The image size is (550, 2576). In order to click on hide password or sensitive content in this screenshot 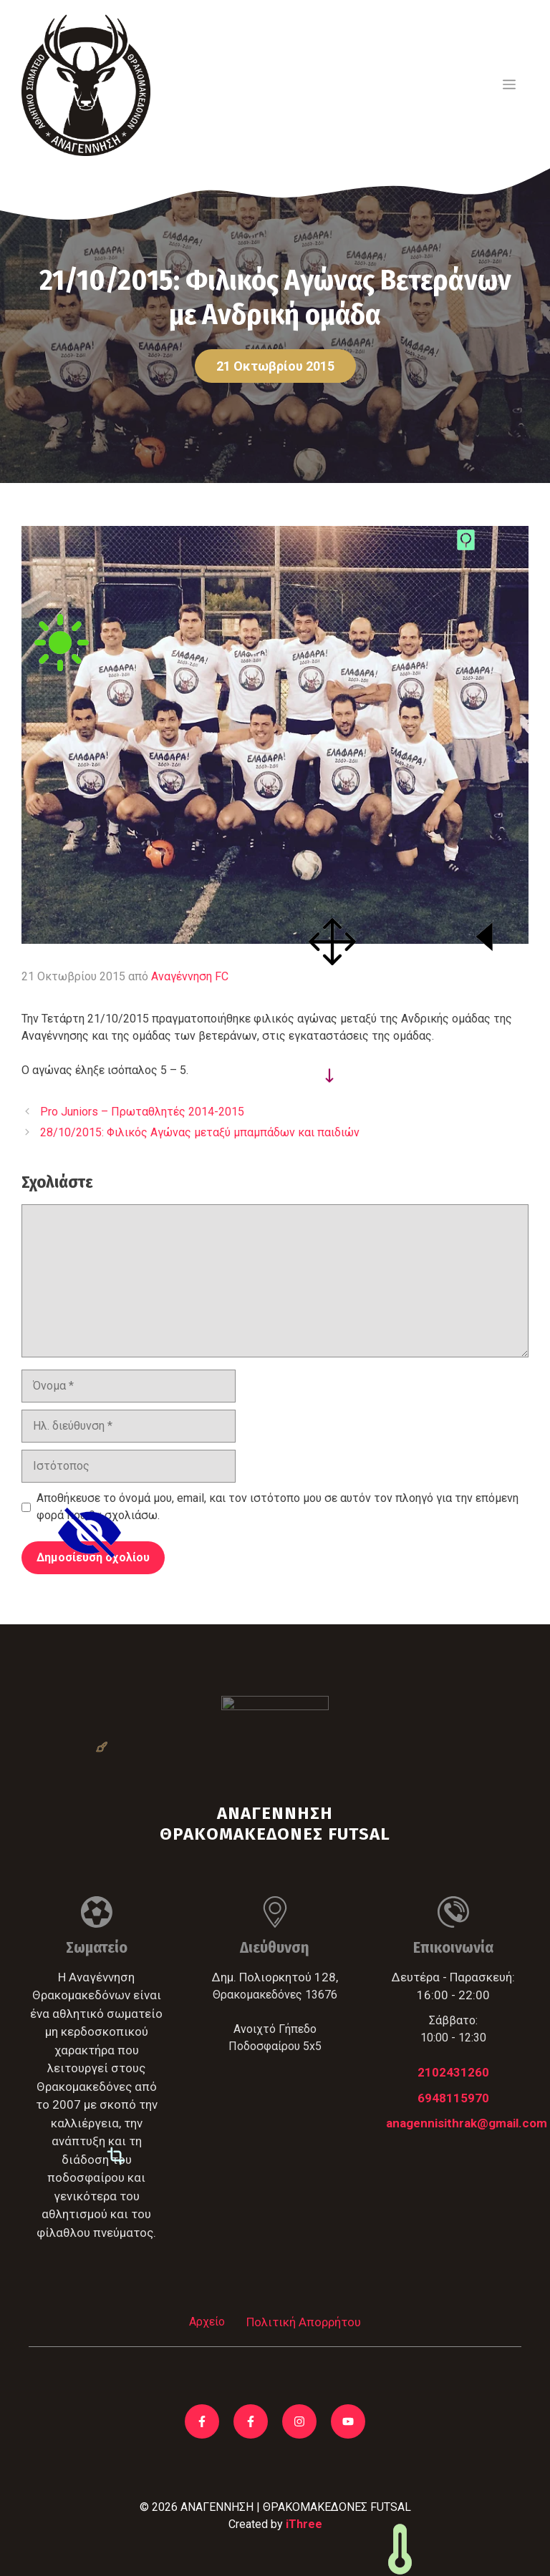, I will do `click(90, 1533)`.